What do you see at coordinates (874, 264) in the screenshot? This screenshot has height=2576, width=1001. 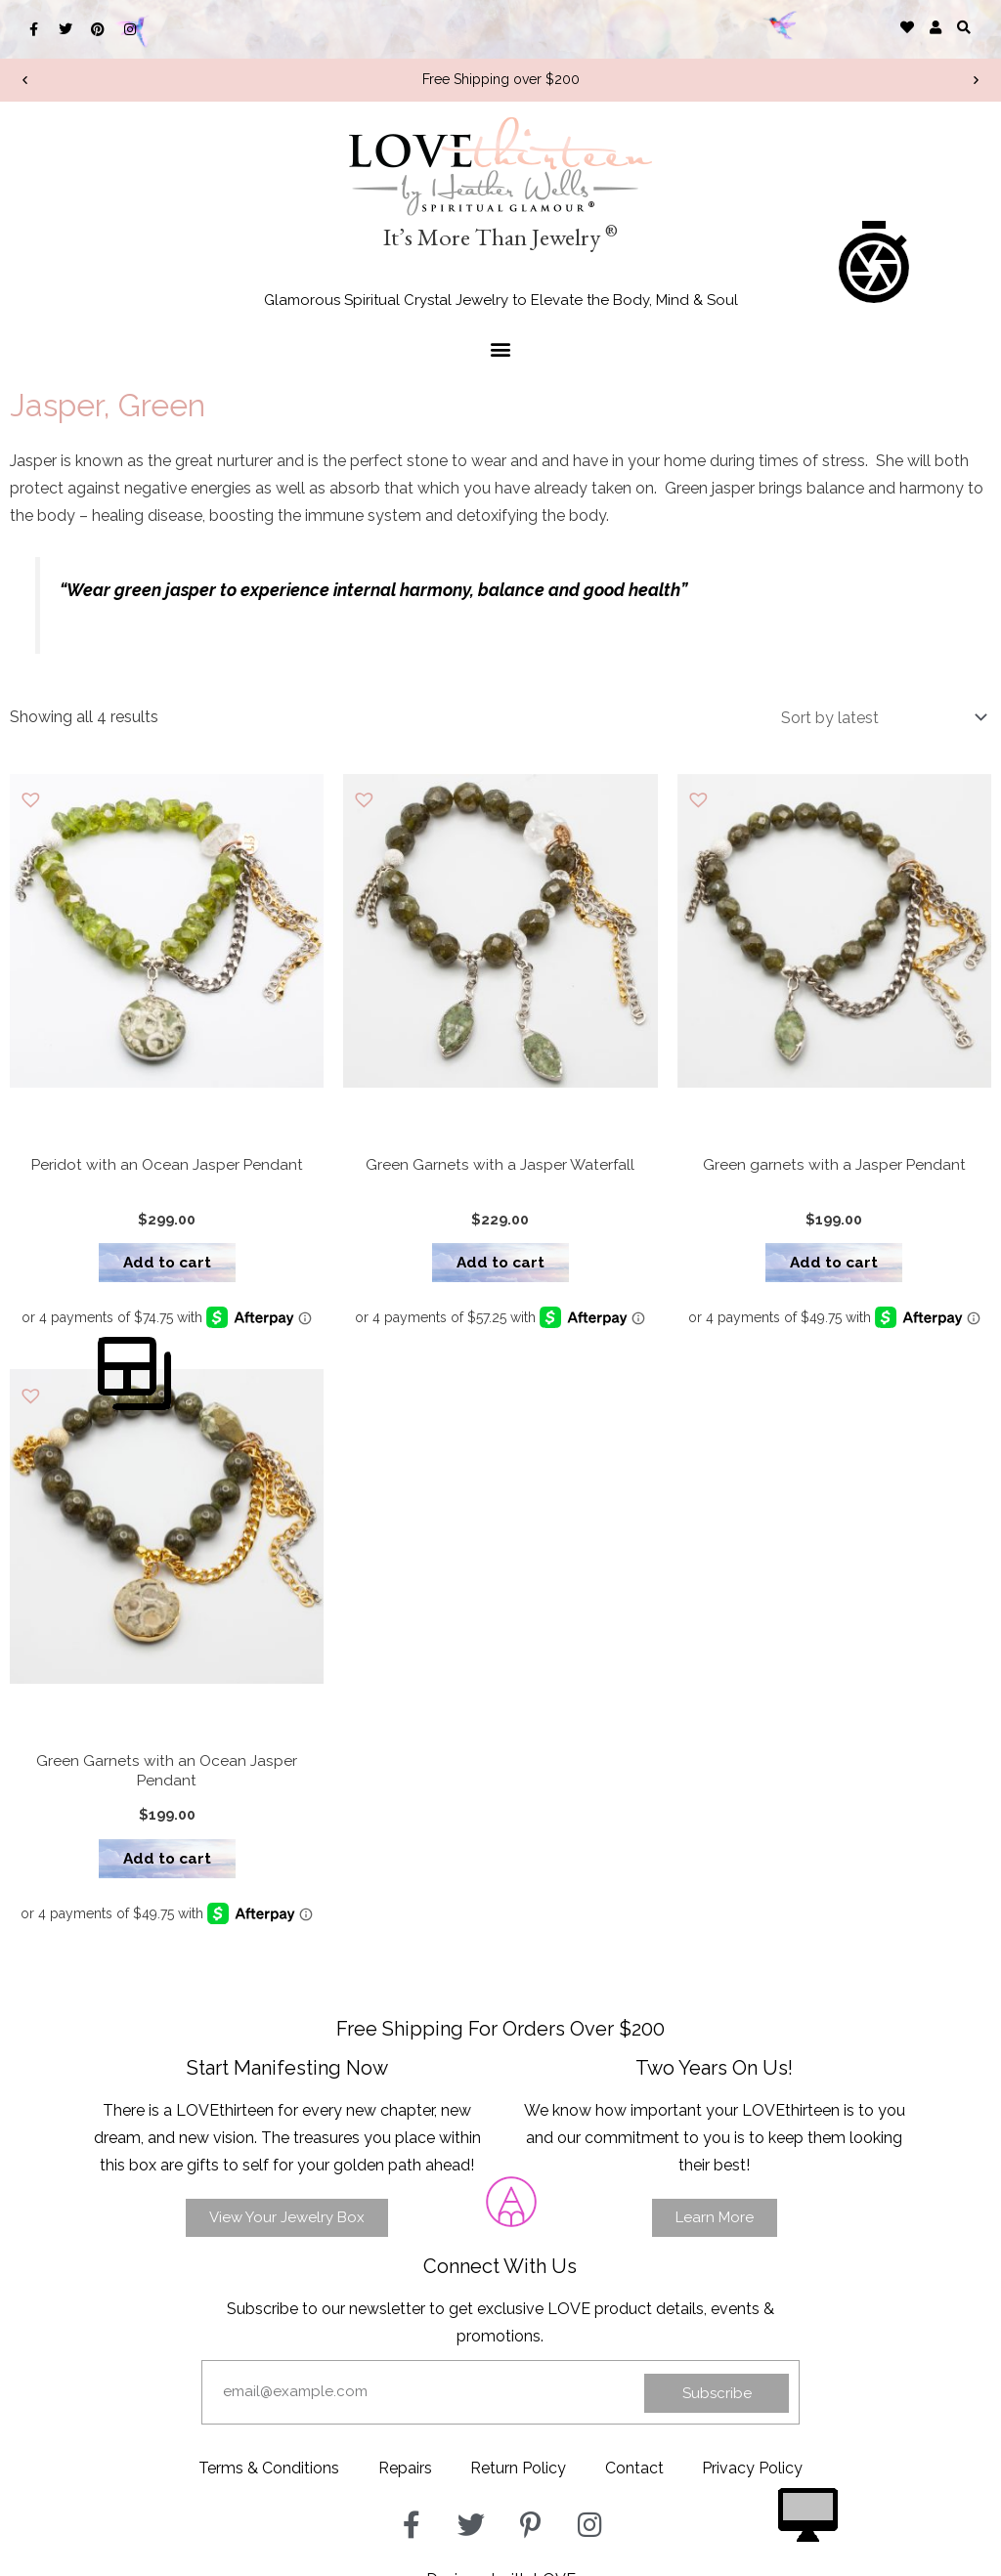 I see `adjust camera shutter speed settings` at bounding box center [874, 264].